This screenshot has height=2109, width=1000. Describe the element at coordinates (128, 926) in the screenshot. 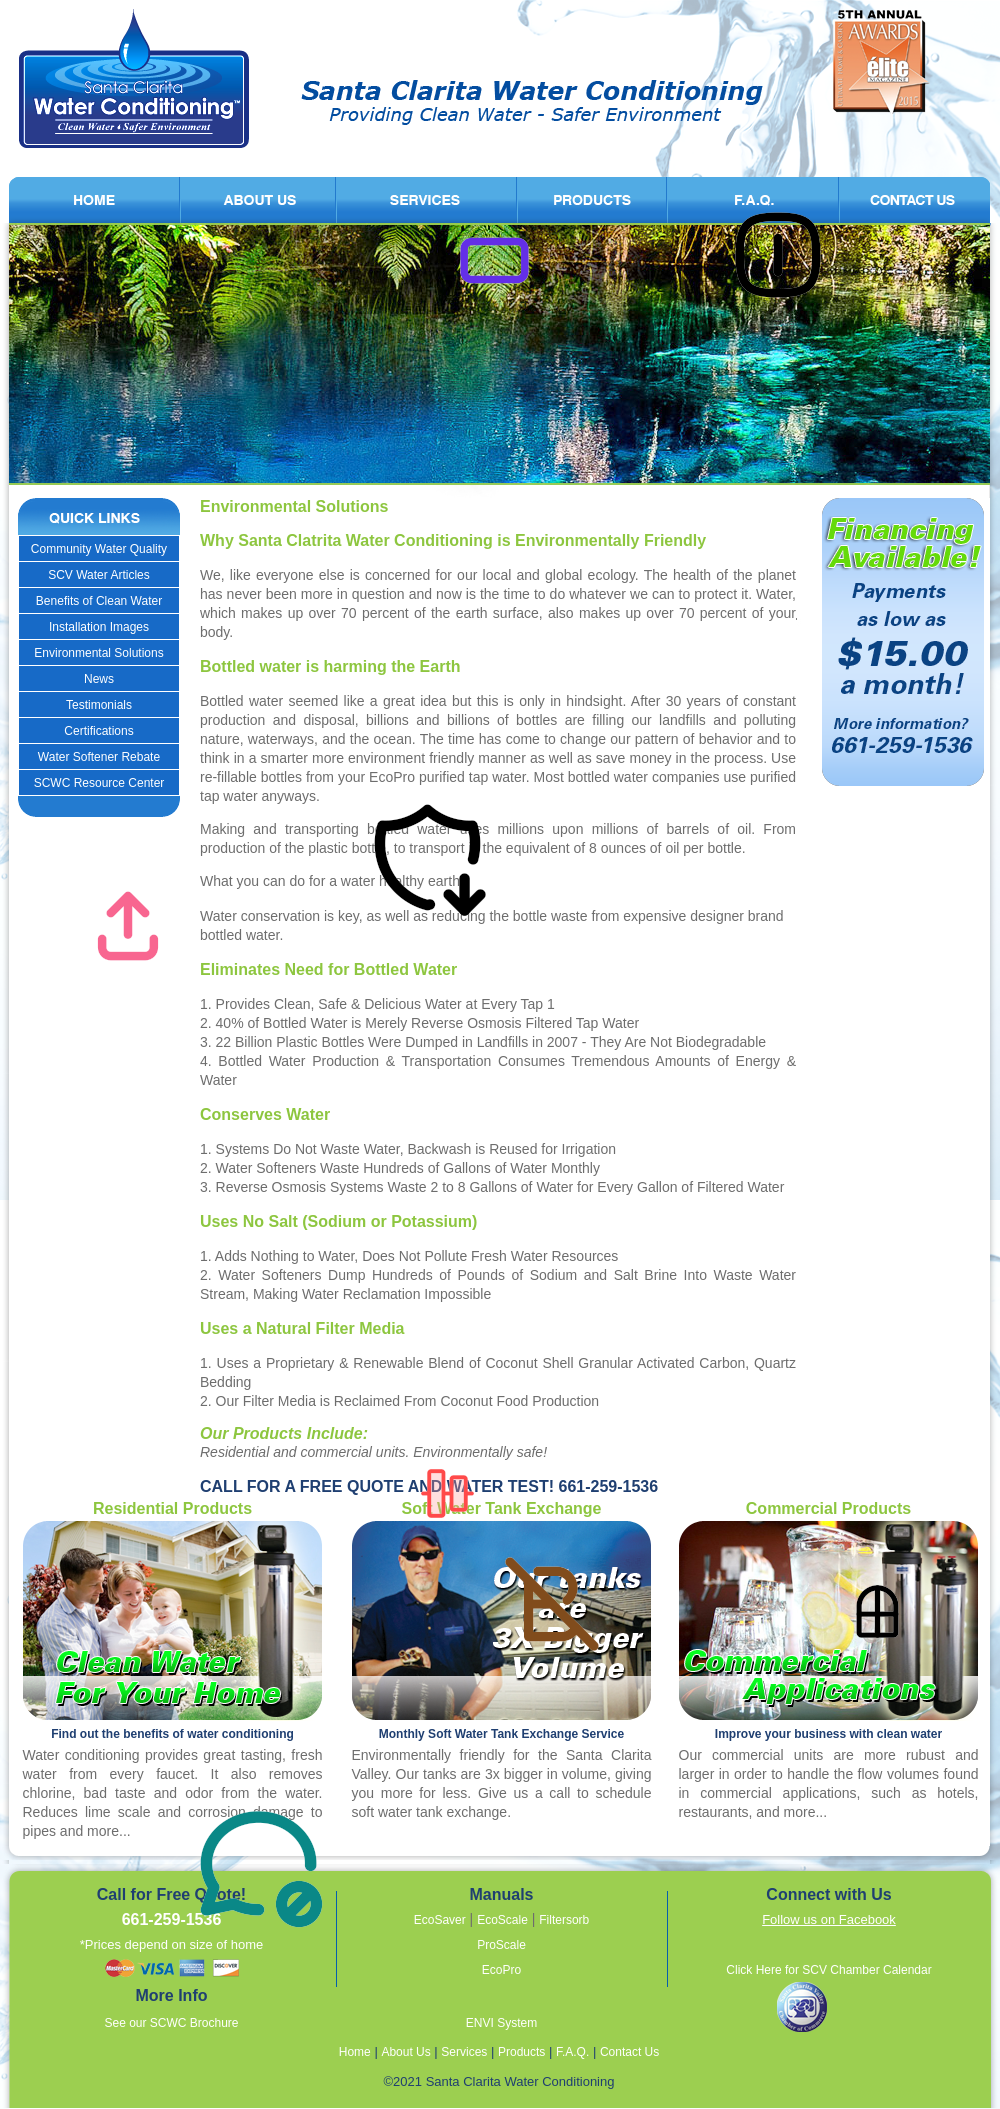

I see `upload a file or document` at that location.